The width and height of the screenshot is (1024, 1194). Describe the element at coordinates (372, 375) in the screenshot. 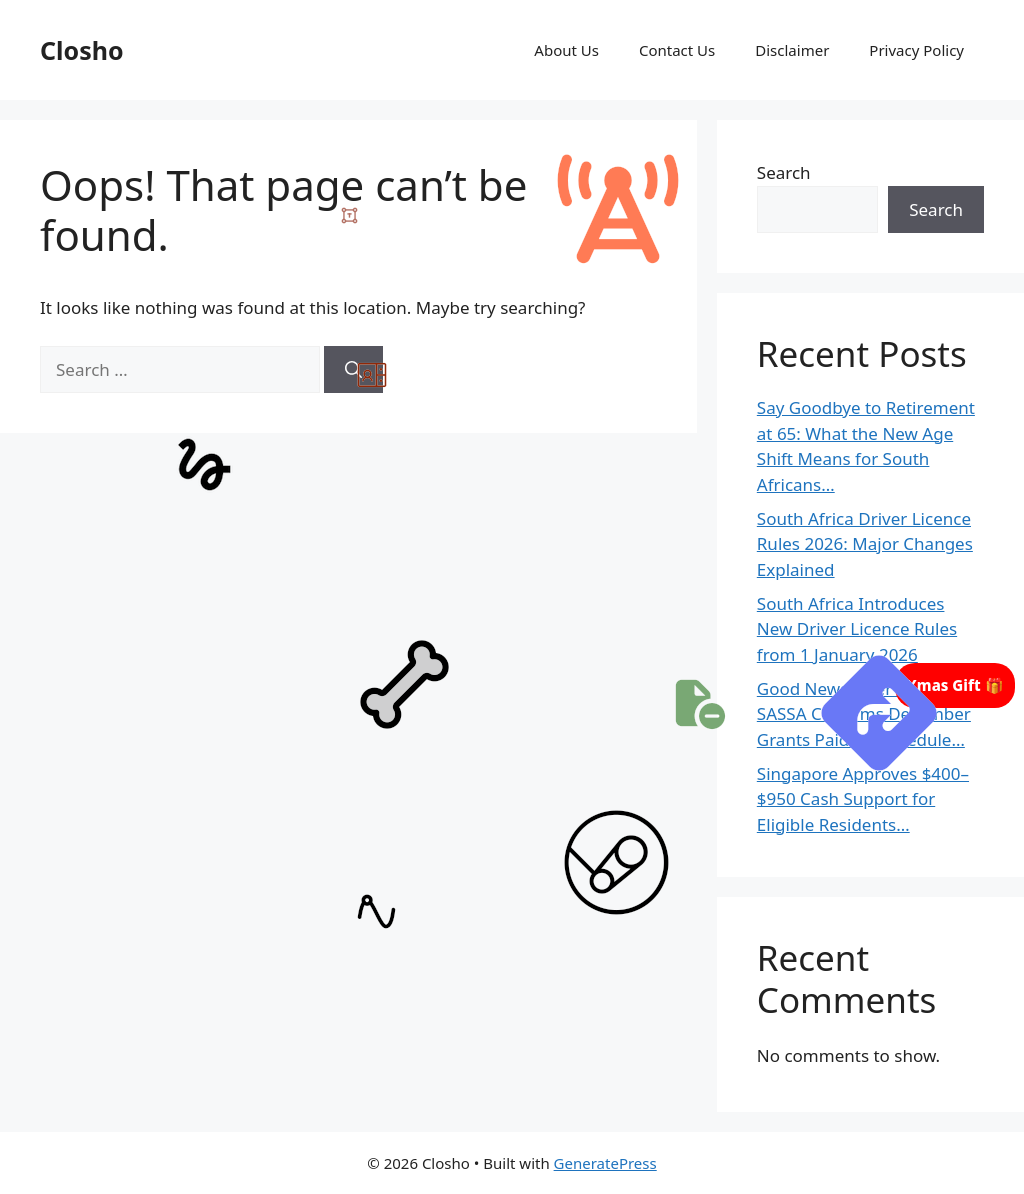

I see `start or join a video conference` at that location.